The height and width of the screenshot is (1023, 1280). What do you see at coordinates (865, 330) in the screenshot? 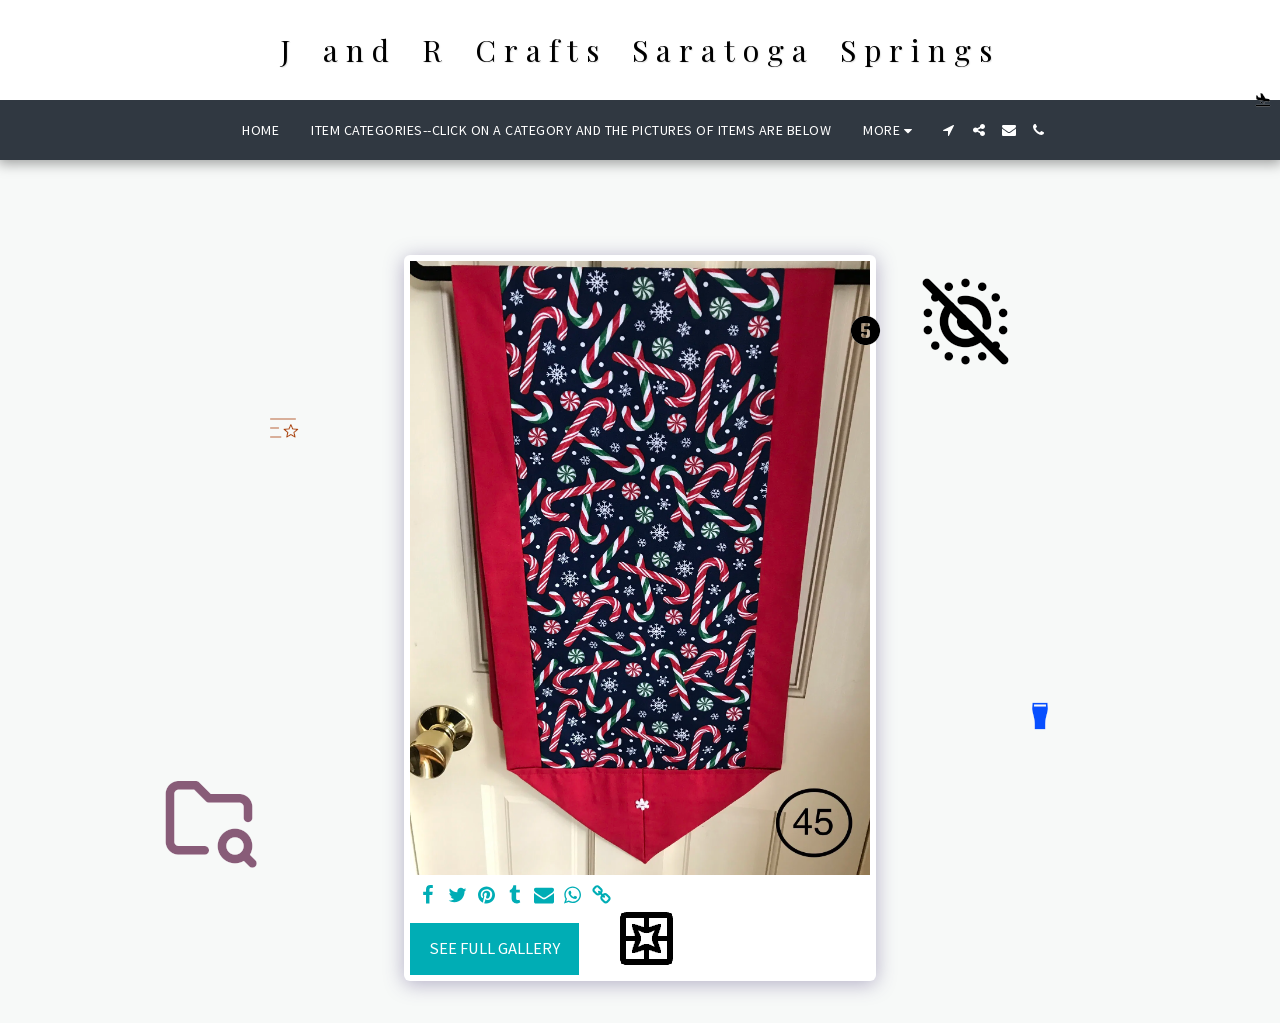
I see `indicates step 5 in a multi-step process` at bounding box center [865, 330].